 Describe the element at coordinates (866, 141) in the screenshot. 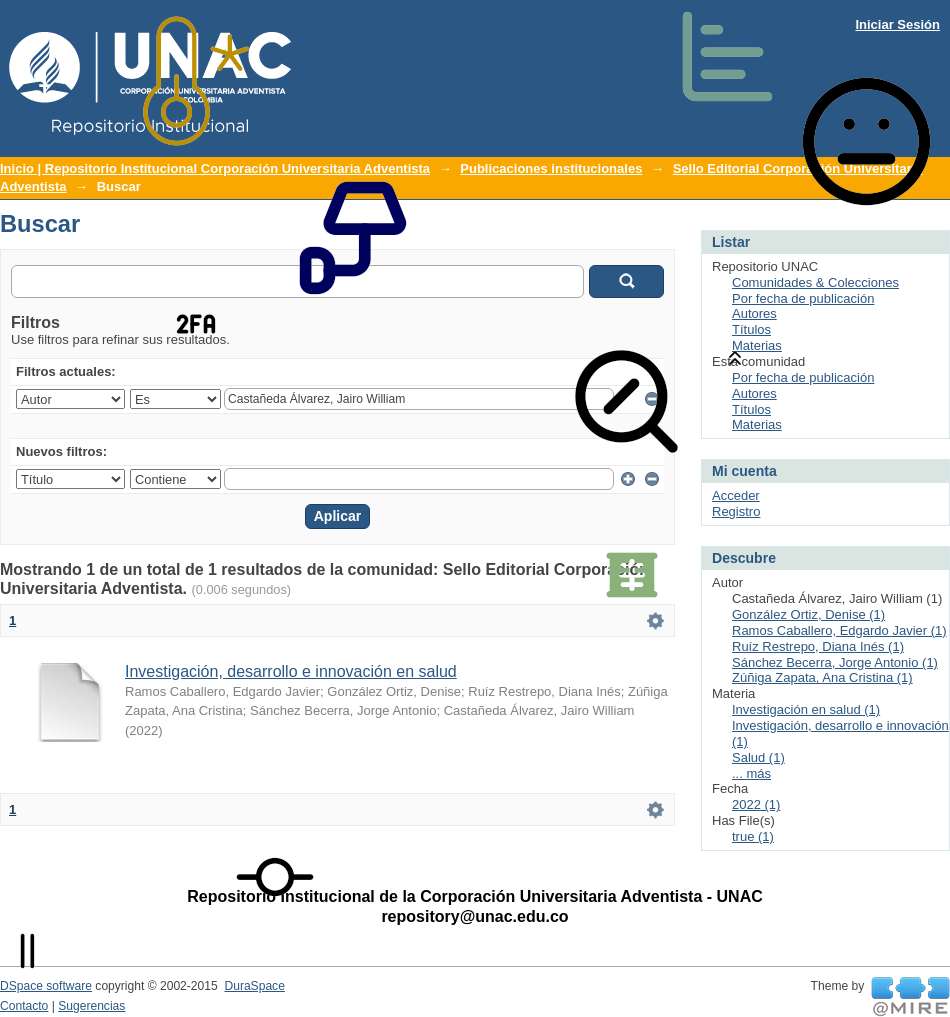

I see `rate your experience as neutral` at that location.